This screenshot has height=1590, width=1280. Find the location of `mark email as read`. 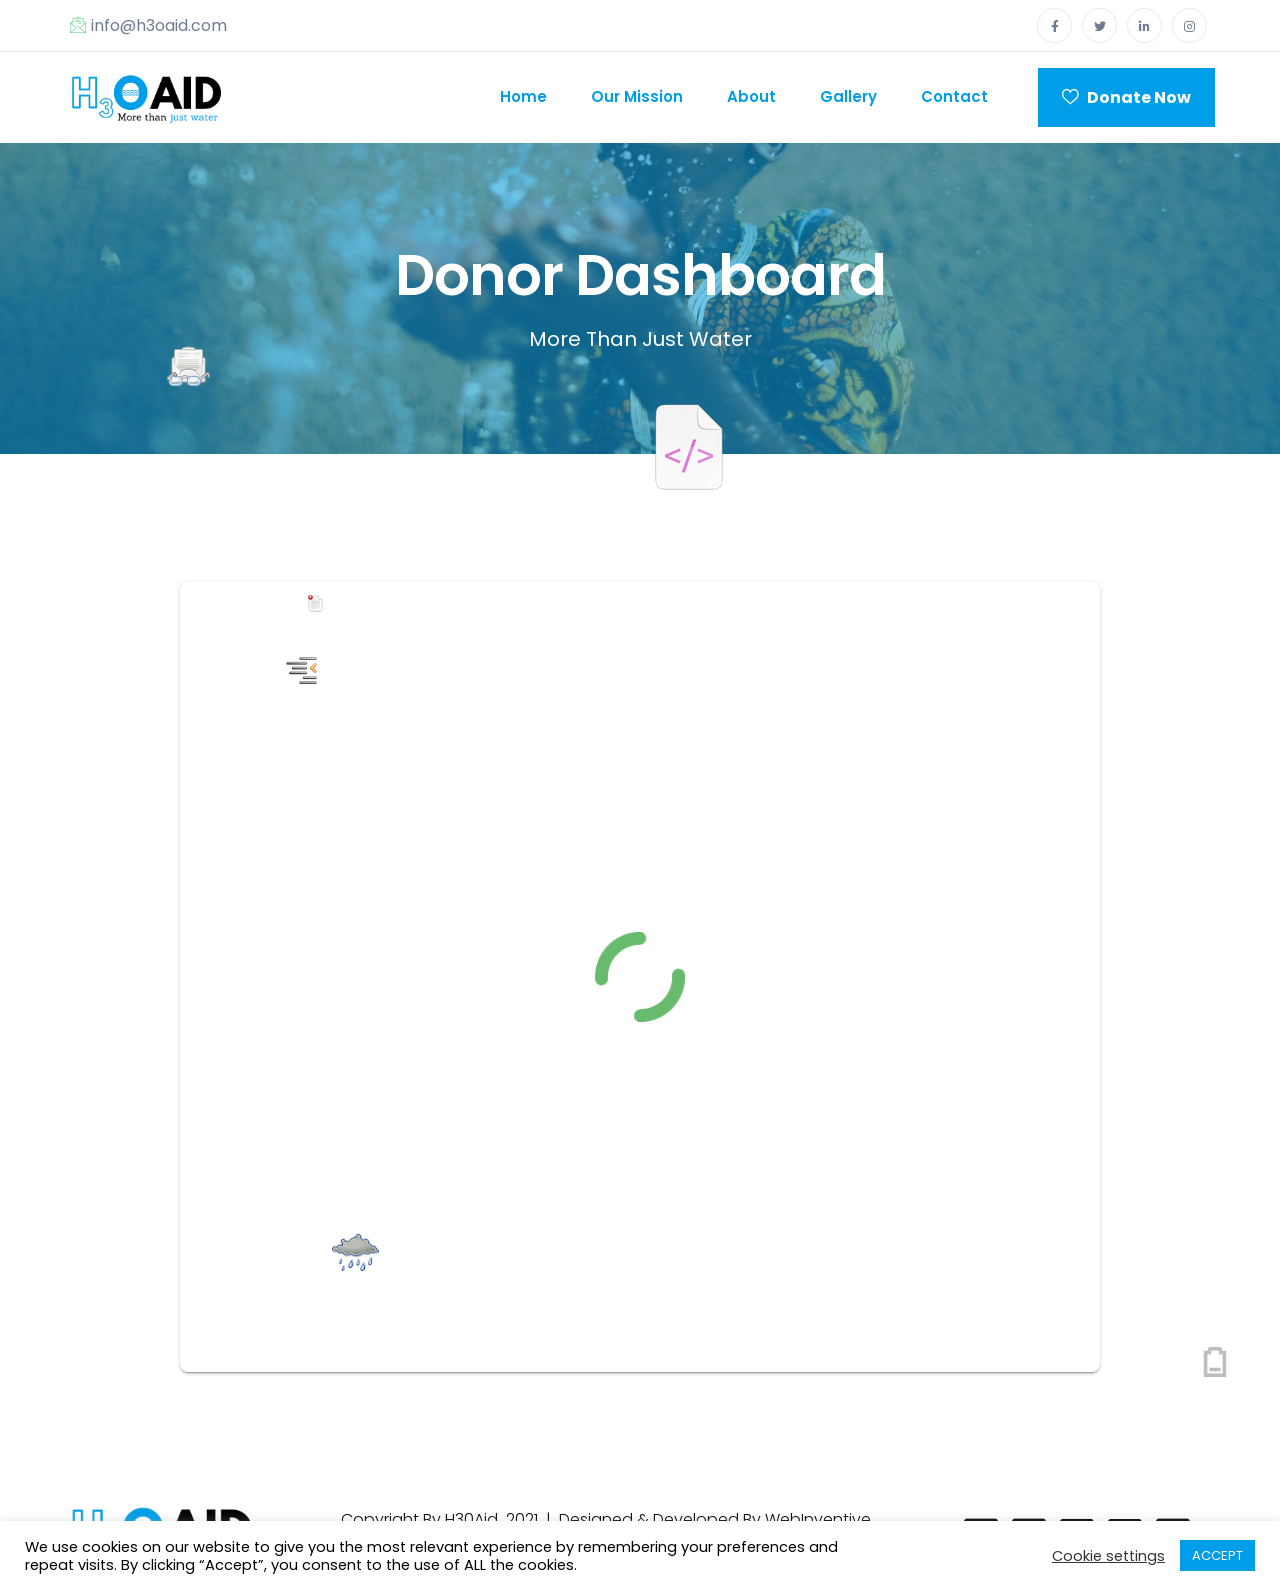

mark email as read is located at coordinates (189, 365).